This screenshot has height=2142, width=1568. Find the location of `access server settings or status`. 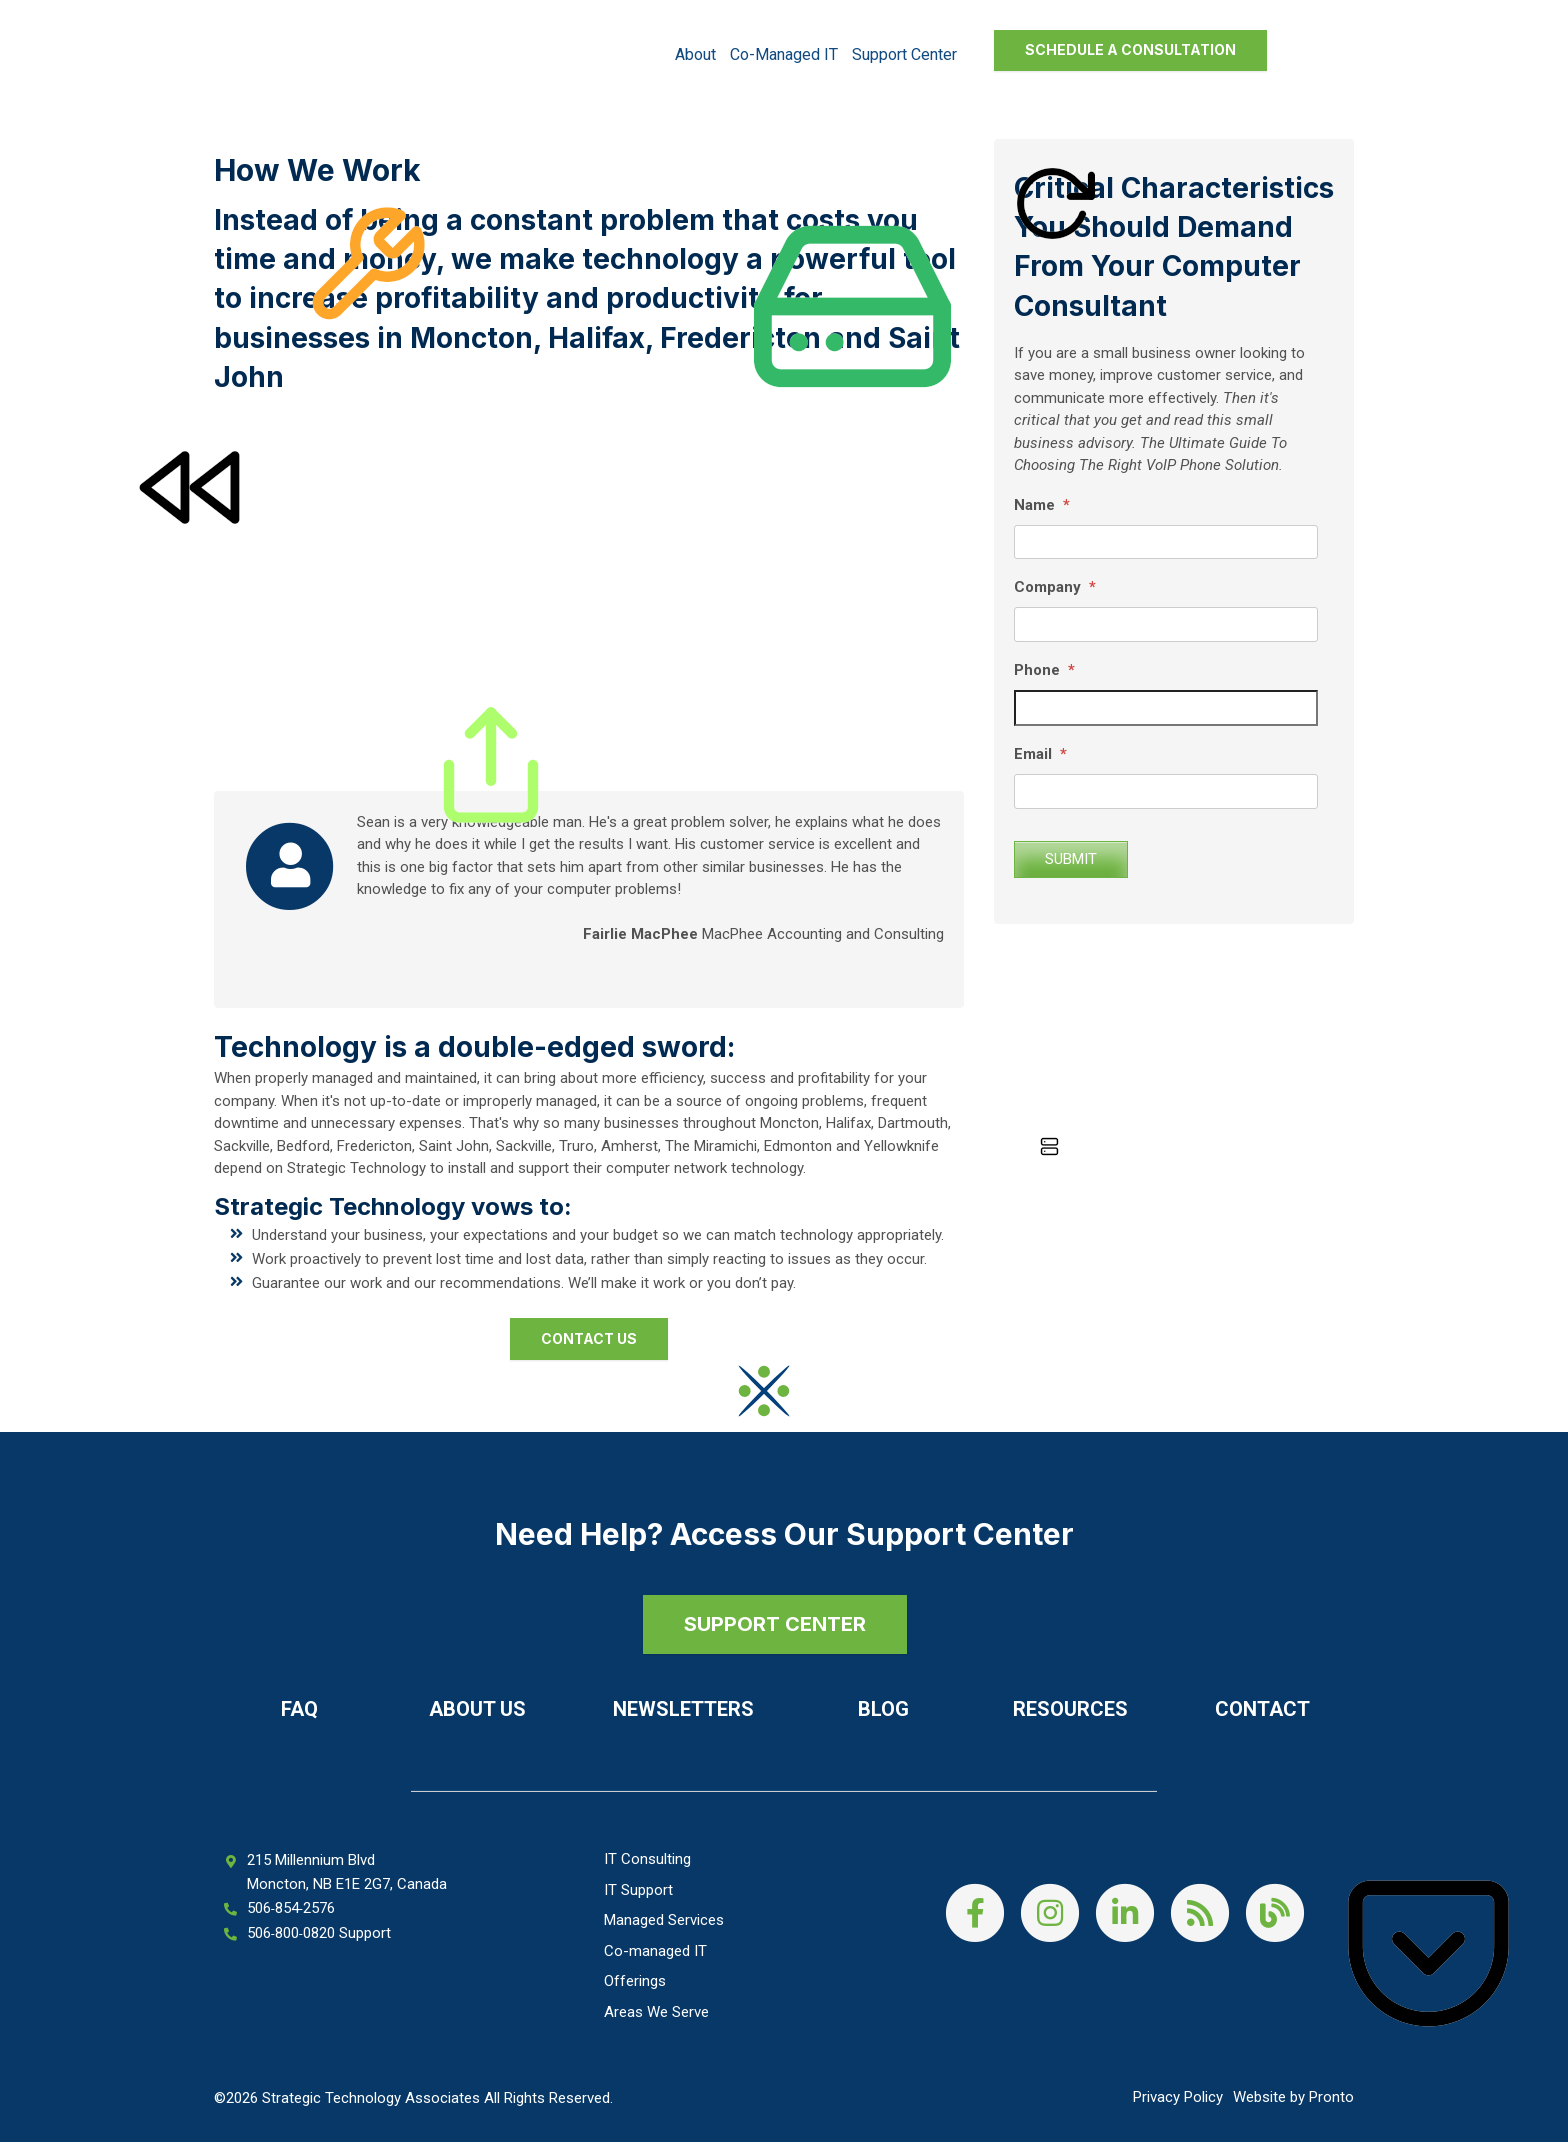

access server settings or status is located at coordinates (1049, 1146).